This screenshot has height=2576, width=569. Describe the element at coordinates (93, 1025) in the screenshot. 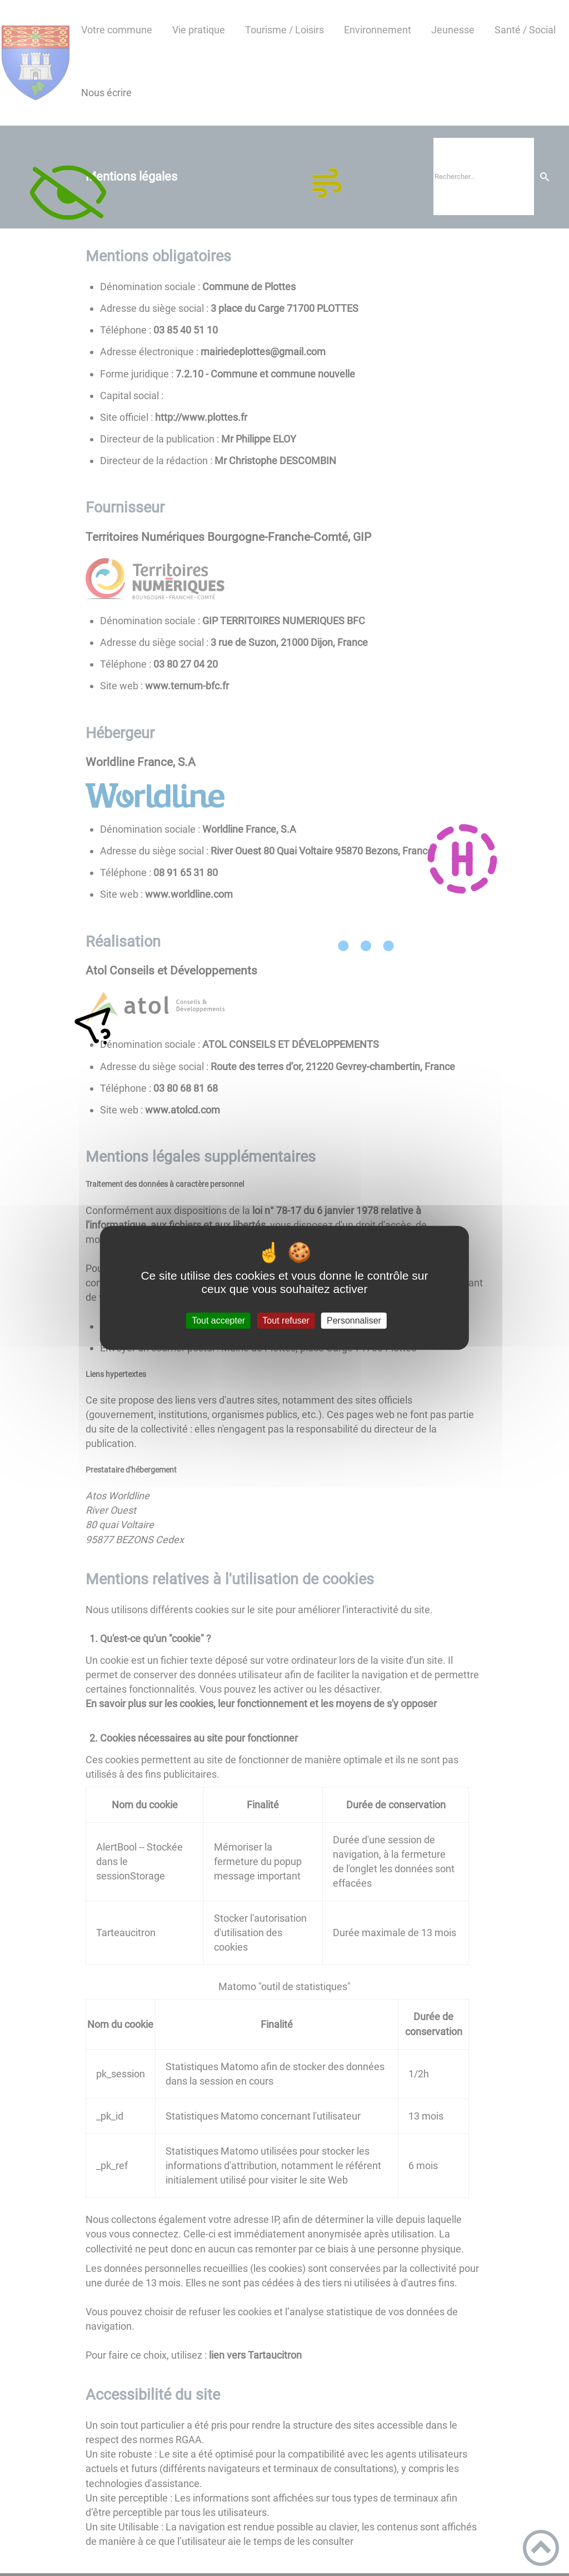

I see `unknown or unconfirmed location` at that location.